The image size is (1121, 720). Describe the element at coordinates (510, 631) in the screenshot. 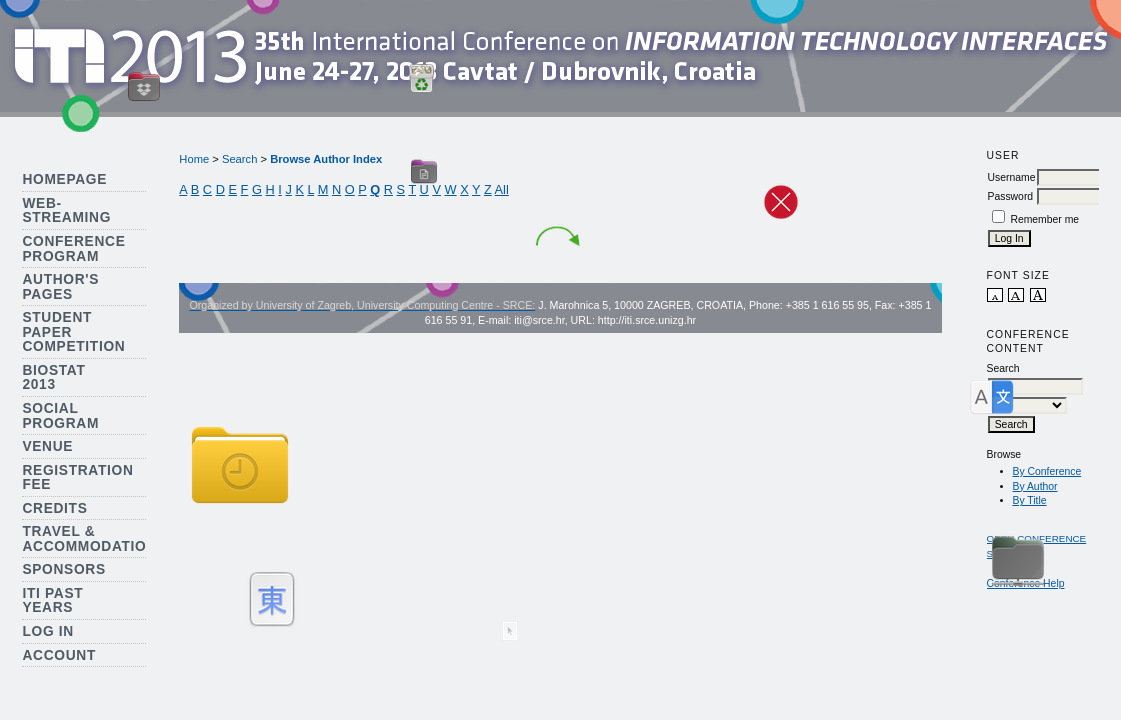

I see `cursor image file type` at that location.